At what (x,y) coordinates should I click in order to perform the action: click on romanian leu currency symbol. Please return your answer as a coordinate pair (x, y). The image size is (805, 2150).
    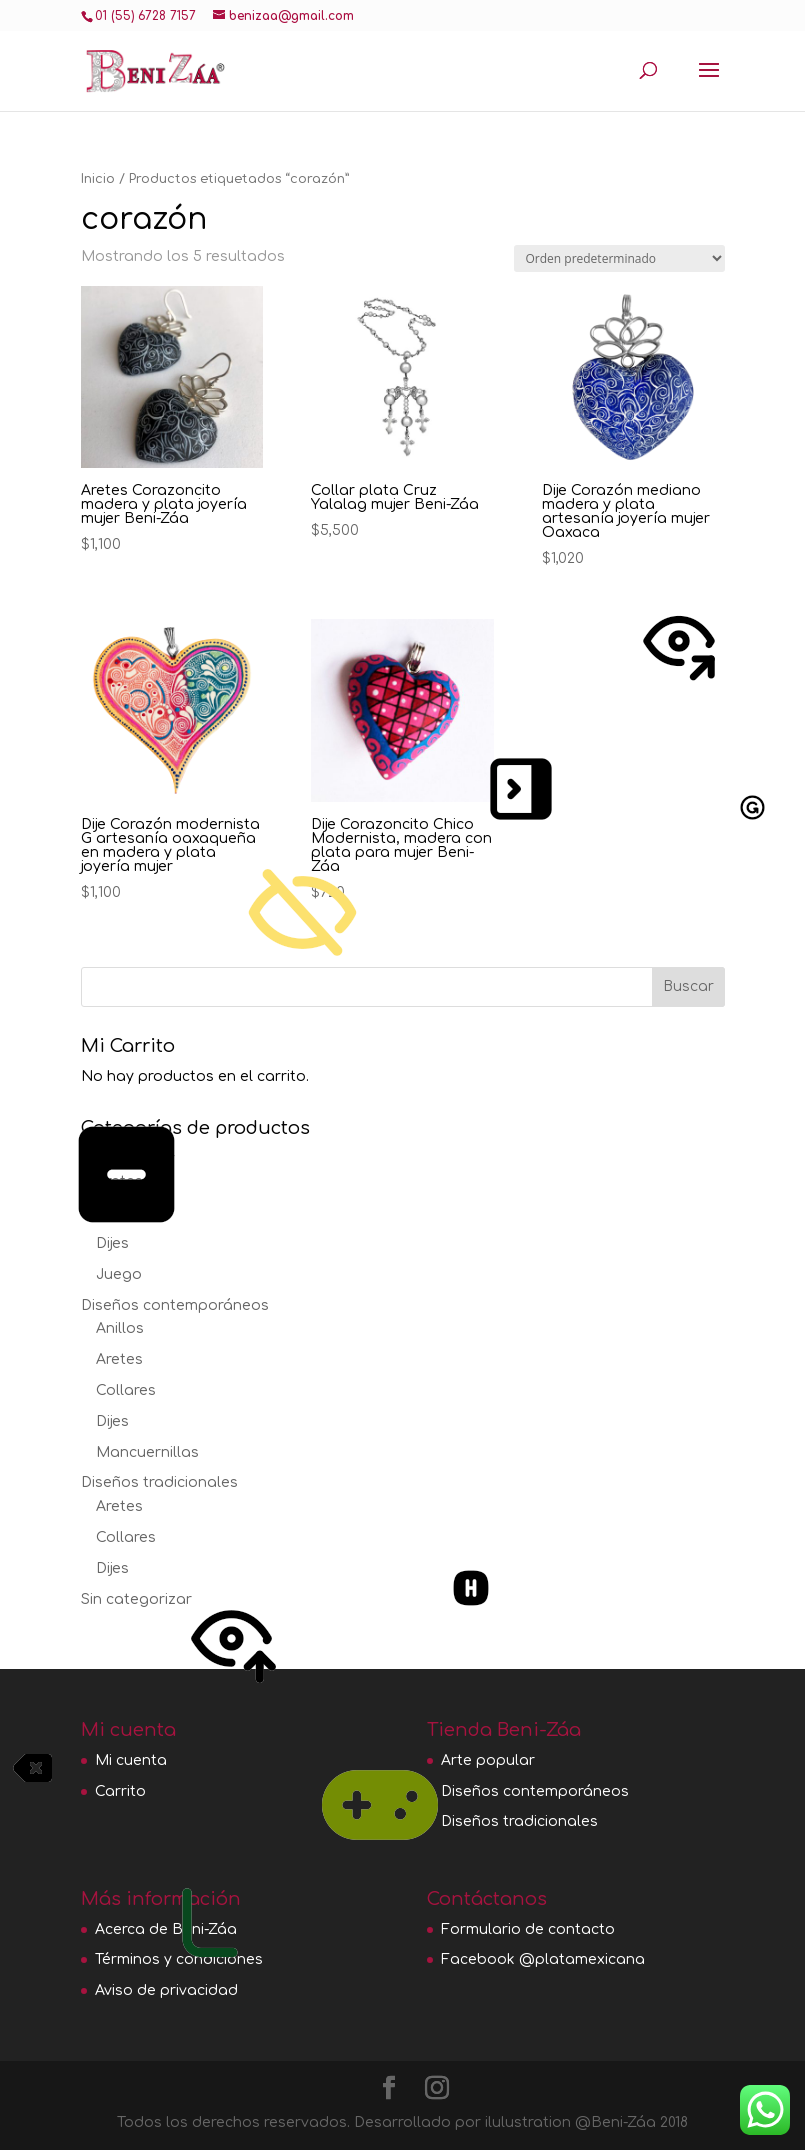
    Looking at the image, I should click on (210, 1925).